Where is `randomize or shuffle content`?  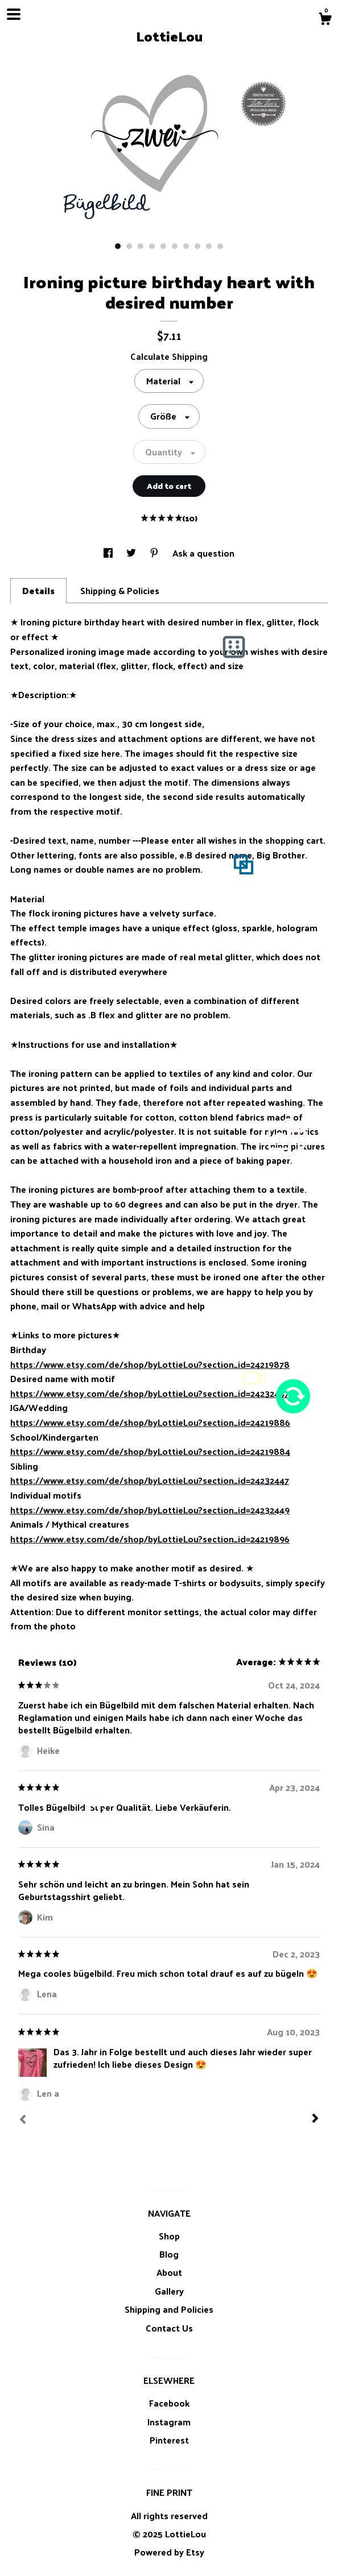 randomize or shuffle content is located at coordinates (234, 647).